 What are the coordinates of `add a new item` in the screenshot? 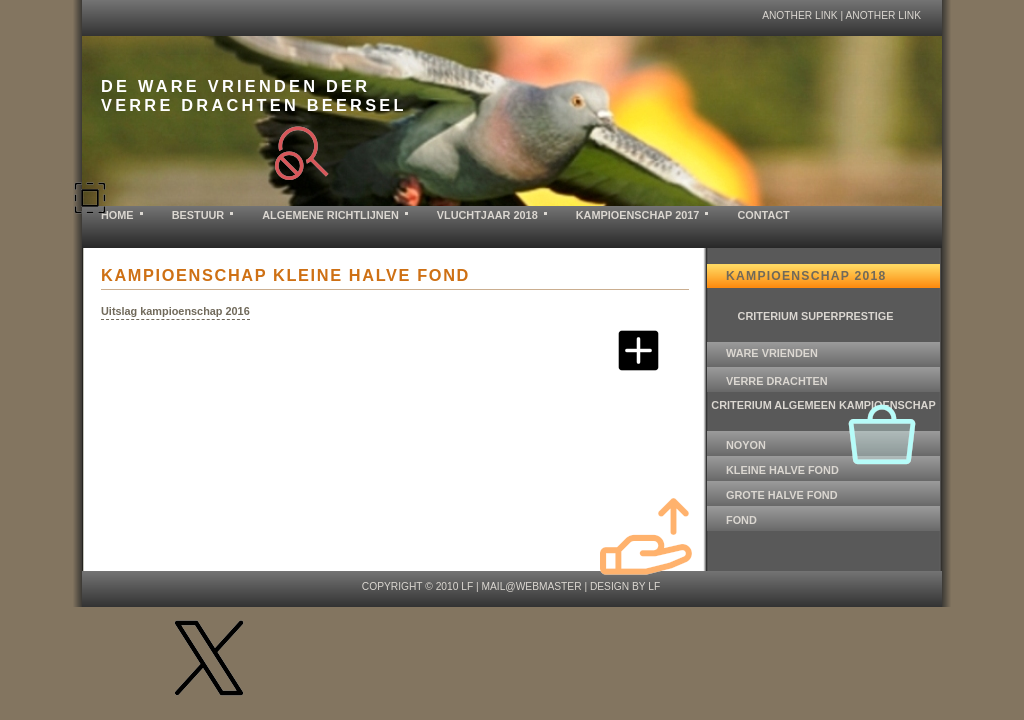 It's located at (638, 350).